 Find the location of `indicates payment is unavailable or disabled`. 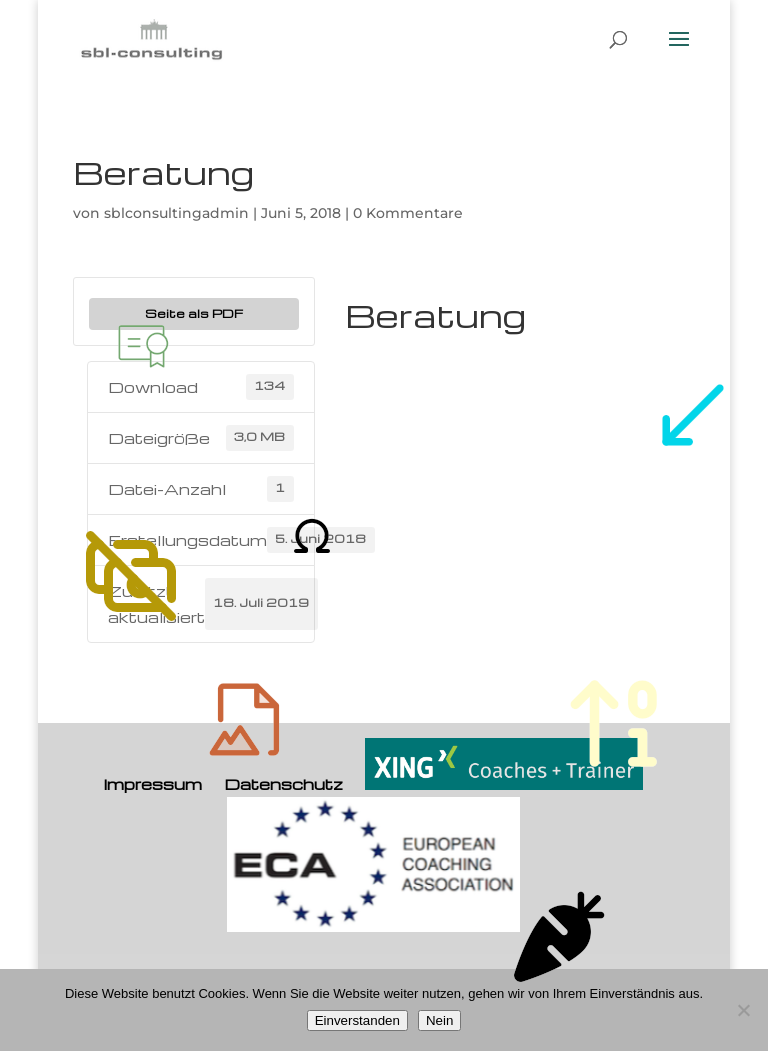

indicates payment is unavailable or disabled is located at coordinates (131, 576).